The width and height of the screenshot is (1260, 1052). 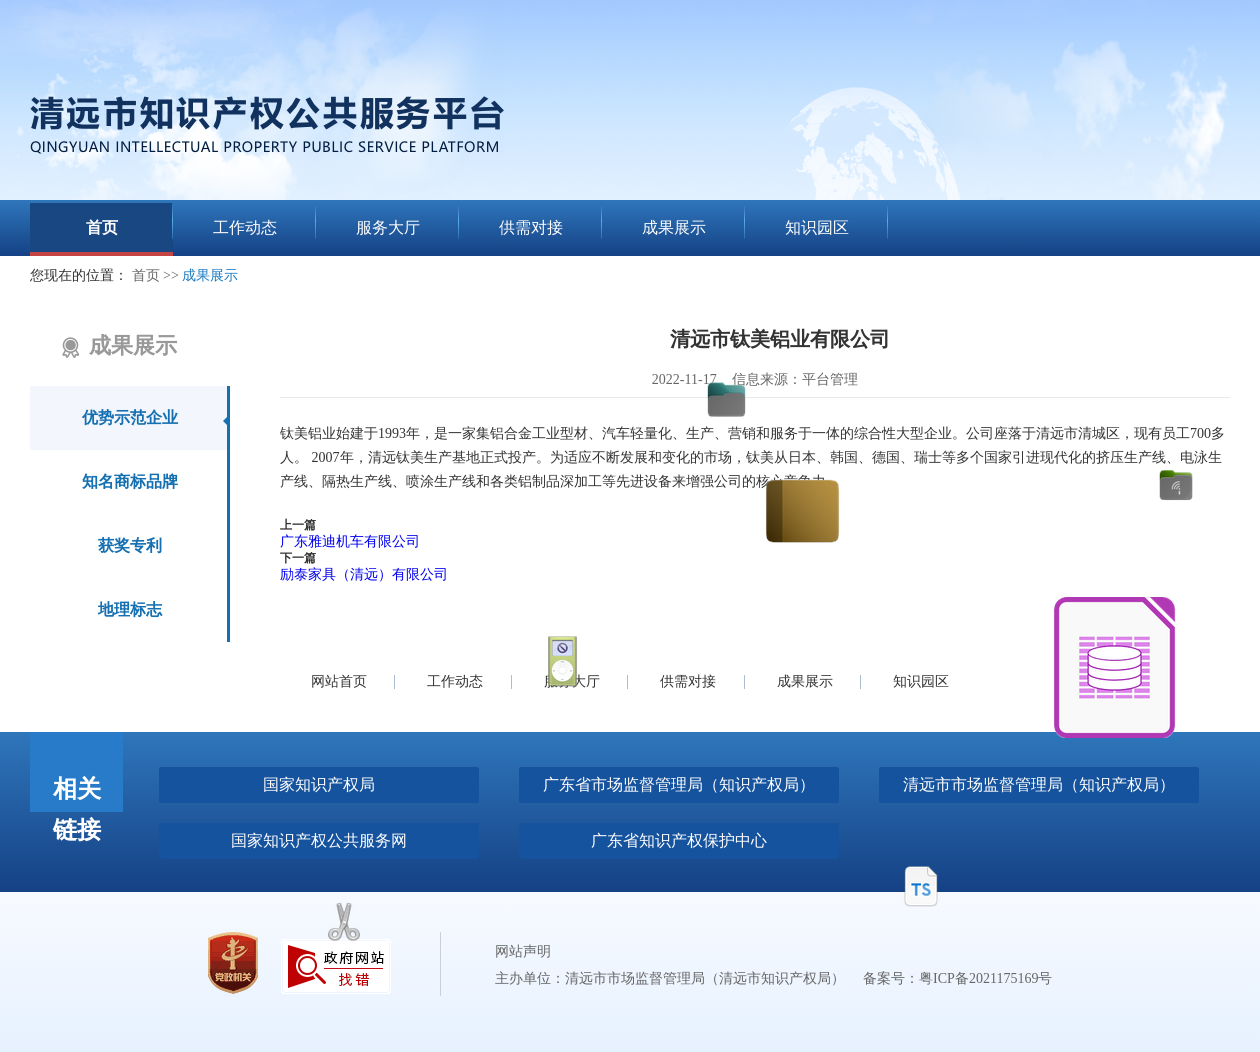 What do you see at coordinates (726, 399) in the screenshot?
I see `drop file here to move into folder` at bounding box center [726, 399].